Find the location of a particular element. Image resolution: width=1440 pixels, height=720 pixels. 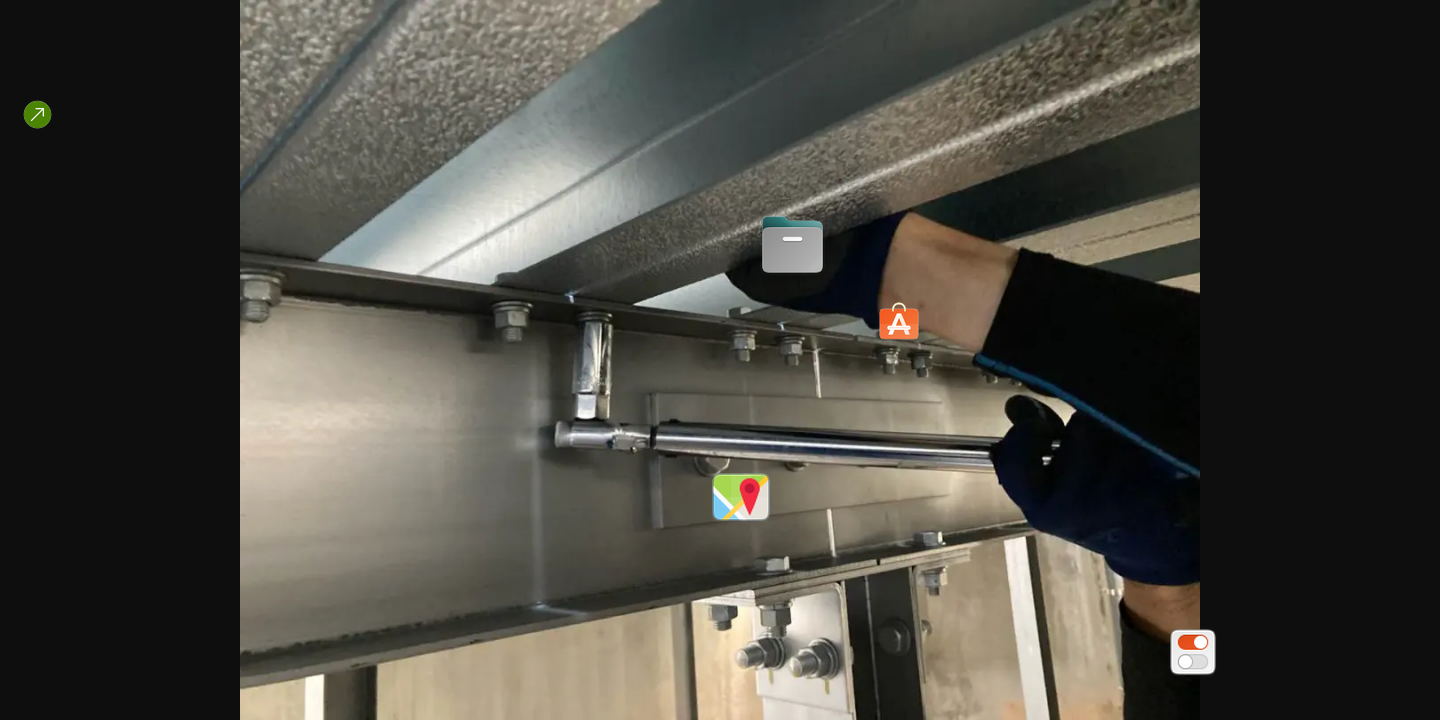

open the maps application is located at coordinates (741, 497).